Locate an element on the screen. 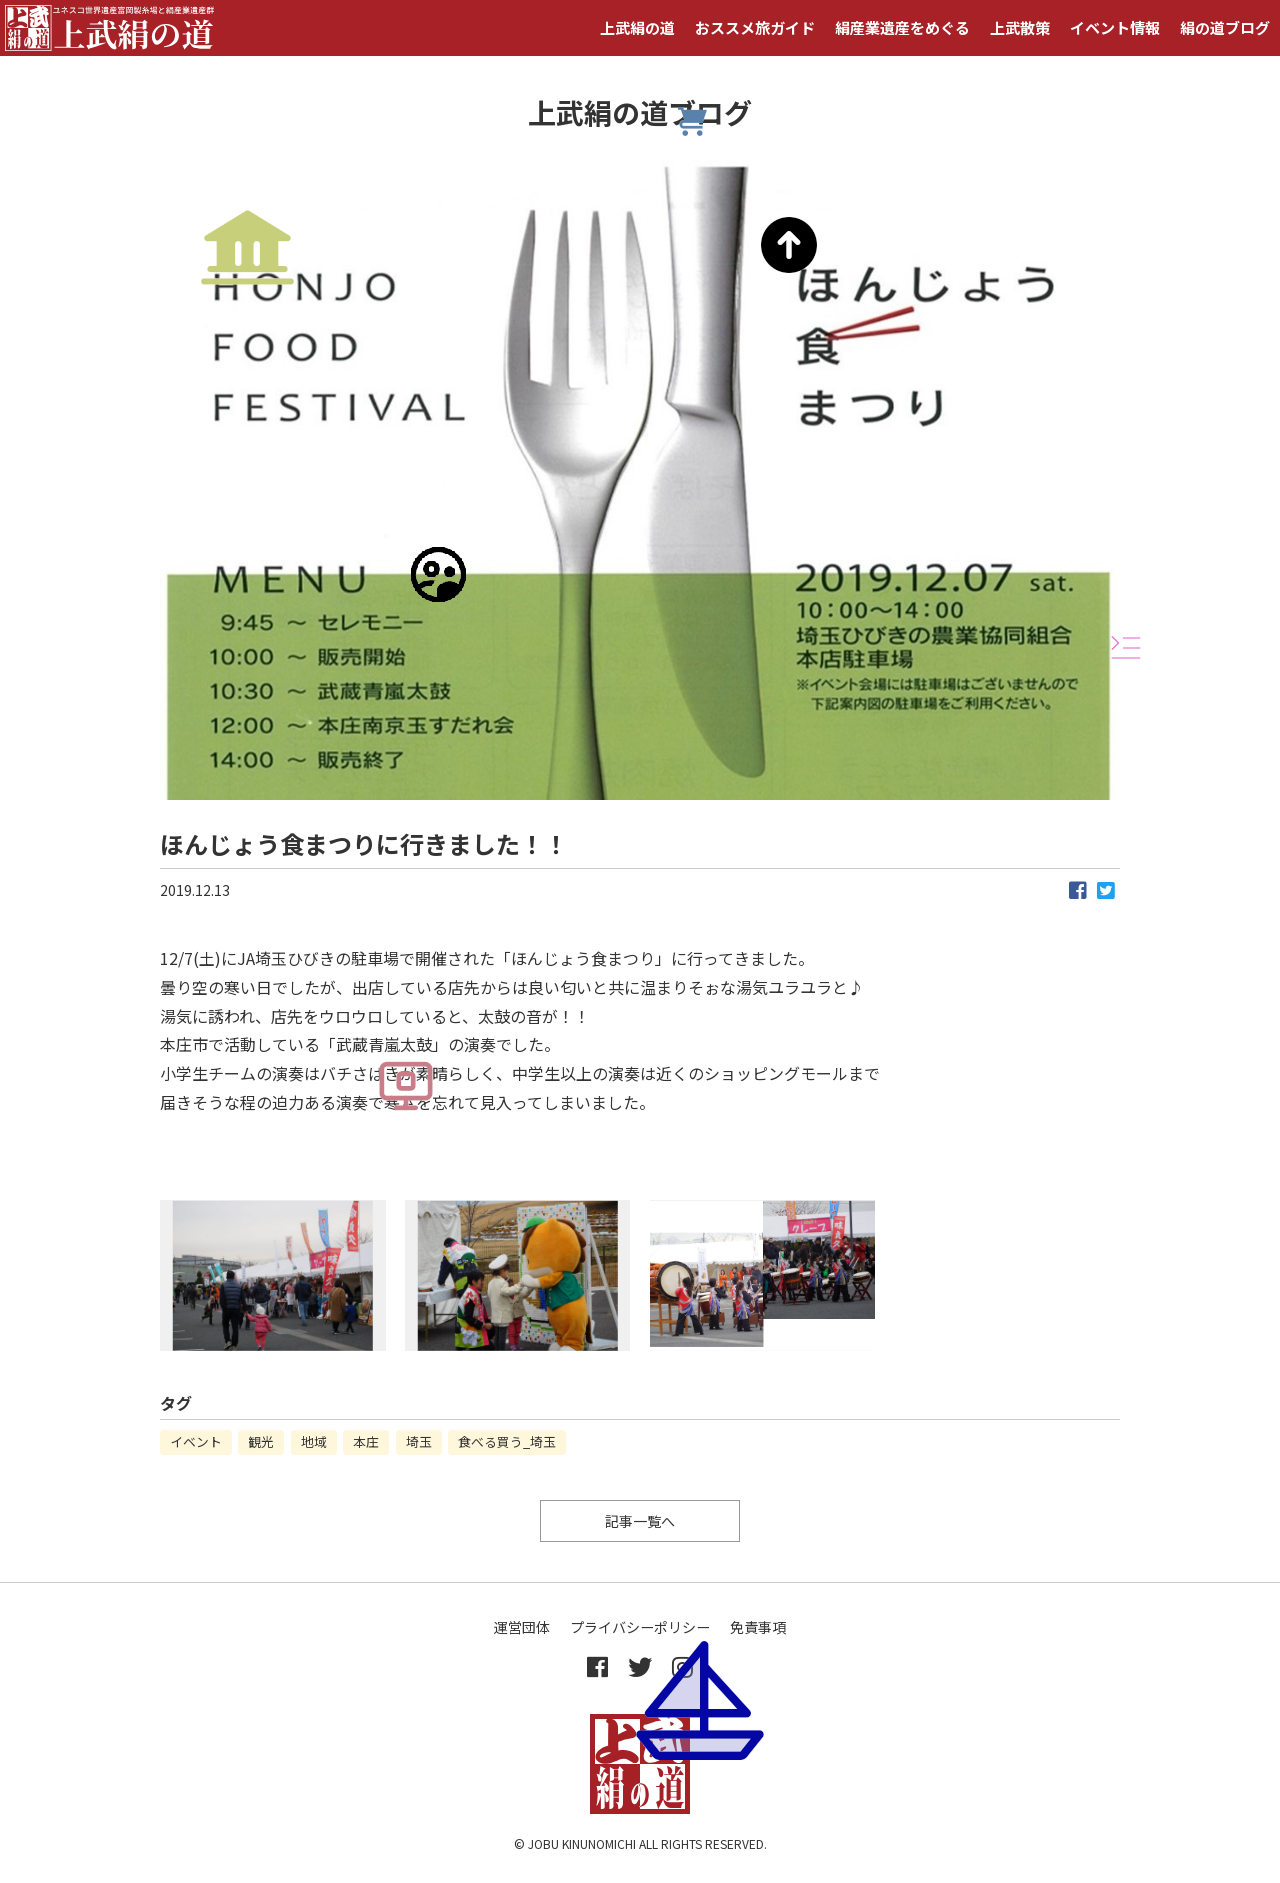  increase text indentation is located at coordinates (1126, 648).